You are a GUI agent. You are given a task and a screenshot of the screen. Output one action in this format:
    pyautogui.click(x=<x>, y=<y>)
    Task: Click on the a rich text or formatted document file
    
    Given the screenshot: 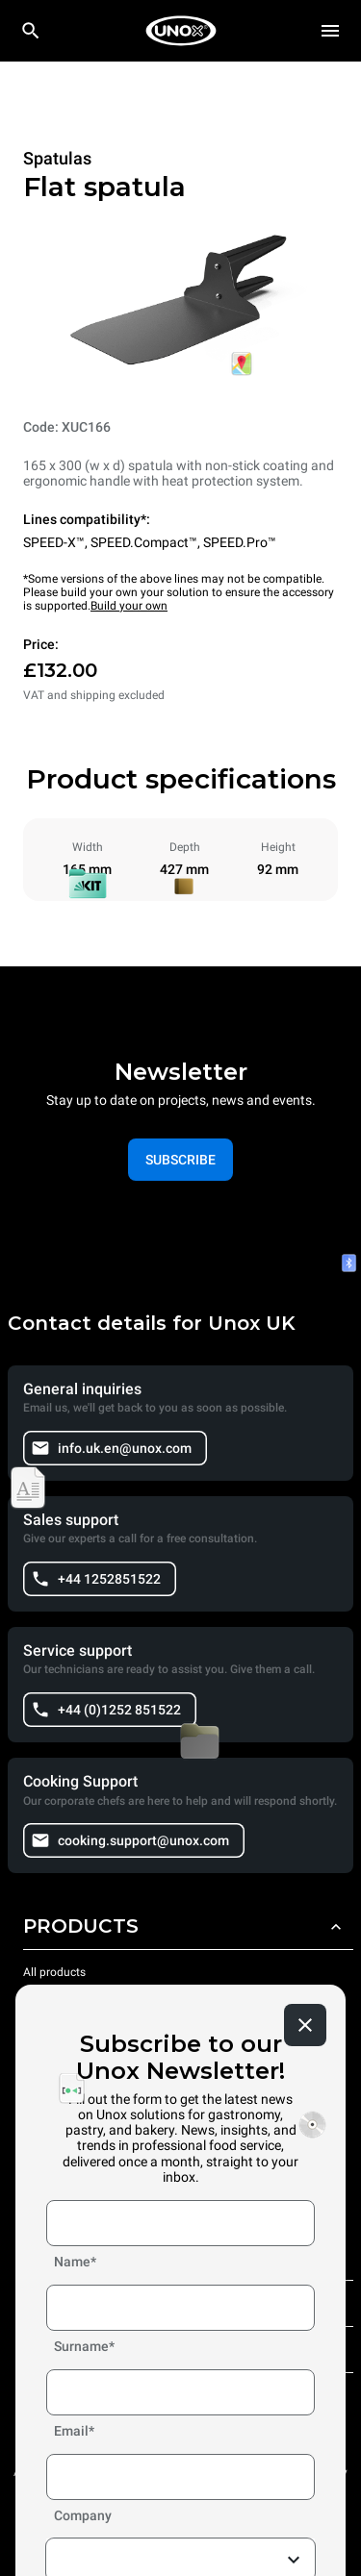 What is the action you would take?
    pyautogui.click(x=28, y=1488)
    